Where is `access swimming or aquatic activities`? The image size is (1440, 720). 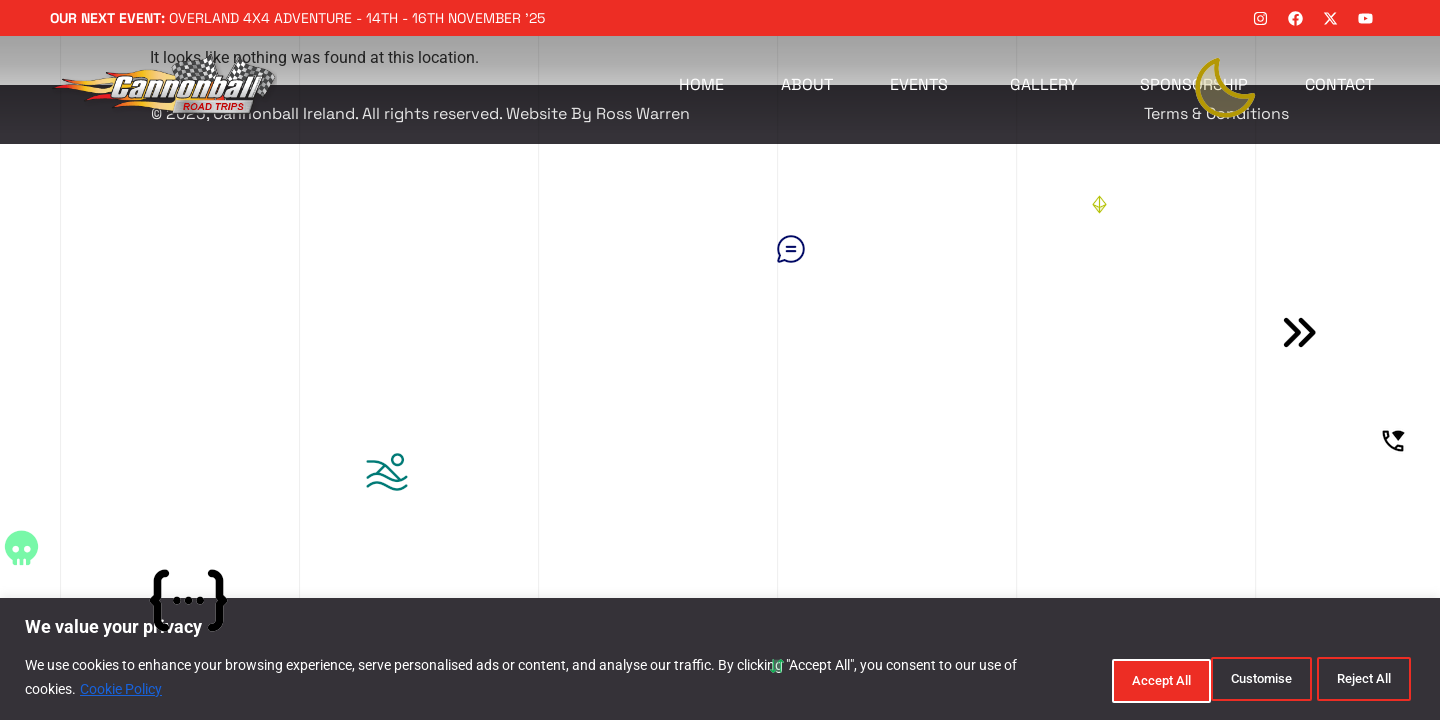
access swimming or aquatic activities is located at coordinates (387, 472).